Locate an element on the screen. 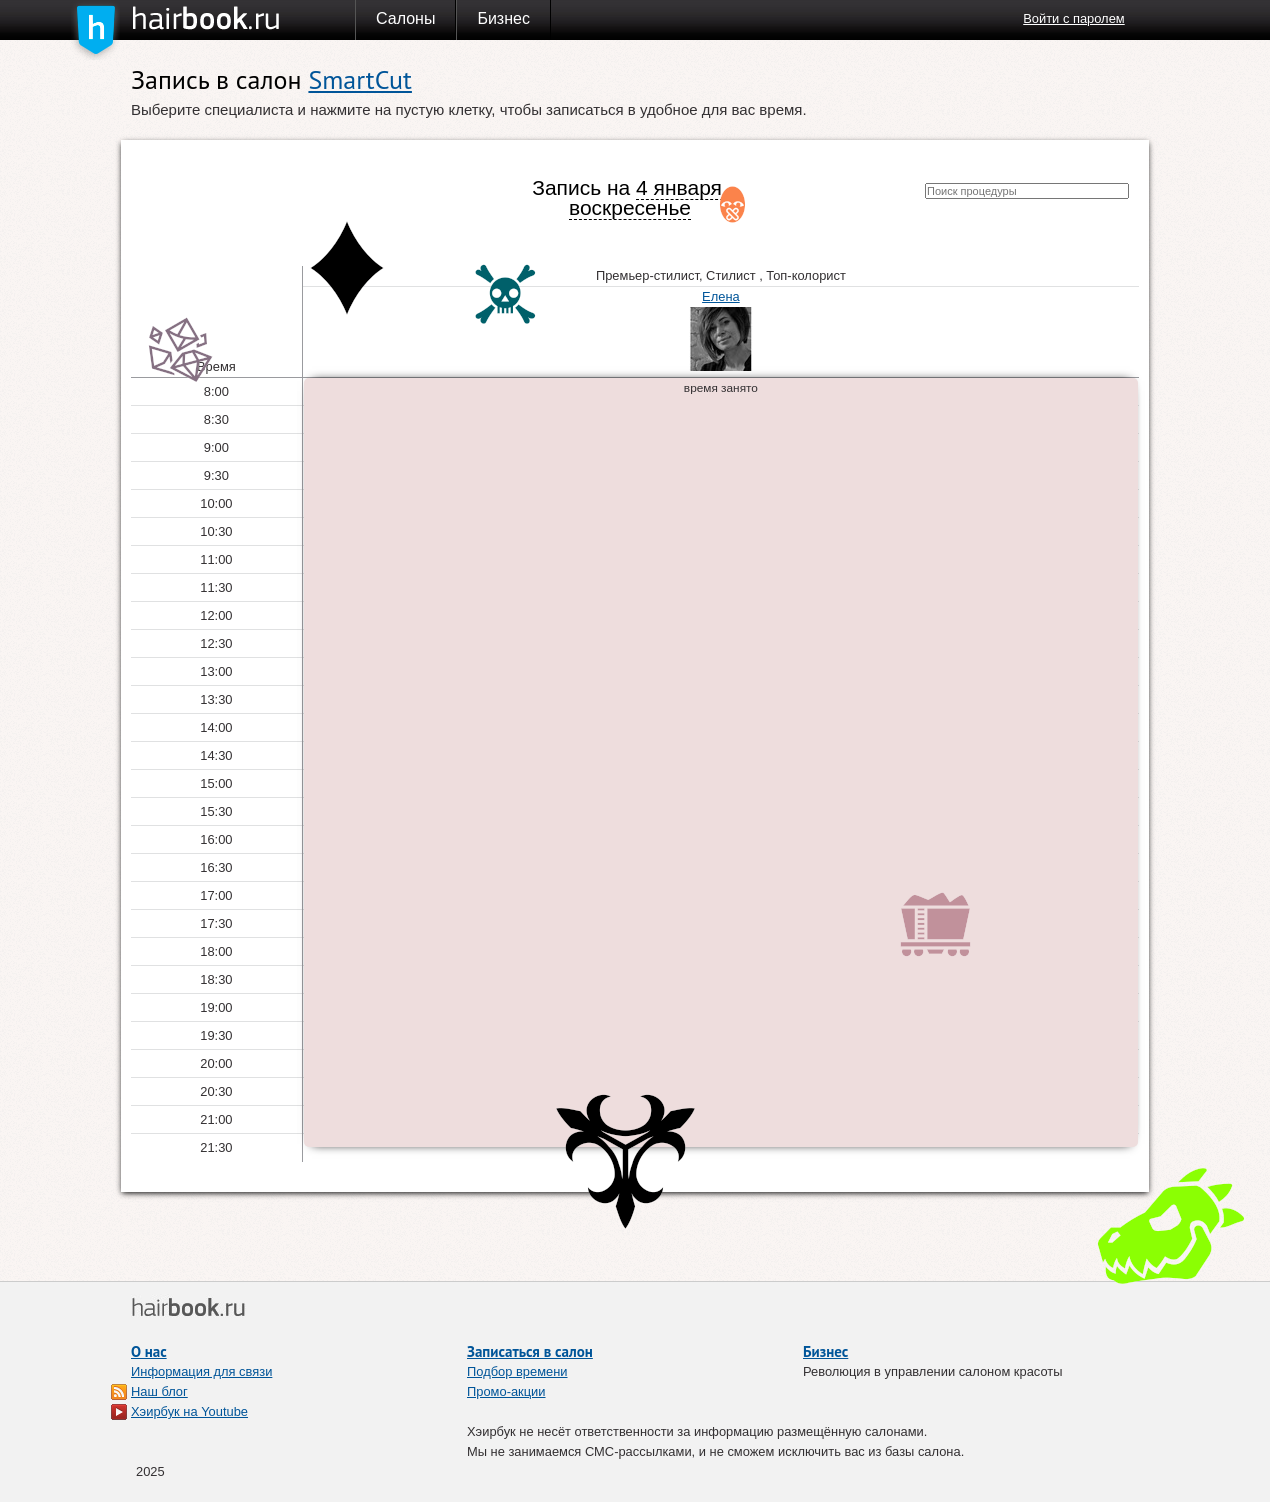 The height and width of the screenshot is (1502, 1270). indicates coal or mining resources in inventory is located at coordinates (935, 921).